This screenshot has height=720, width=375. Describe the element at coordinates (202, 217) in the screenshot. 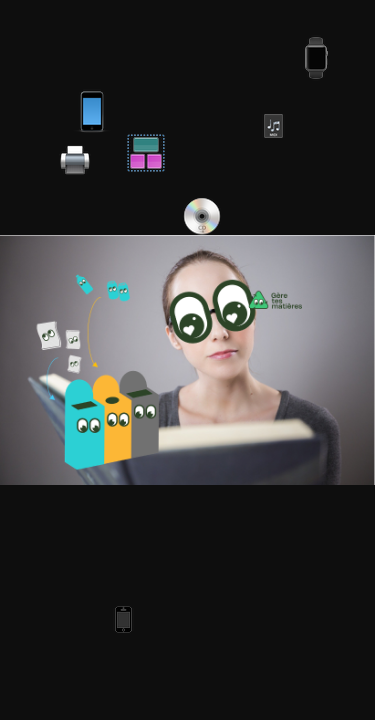

I see `burn files to a recordable CD` at that location.